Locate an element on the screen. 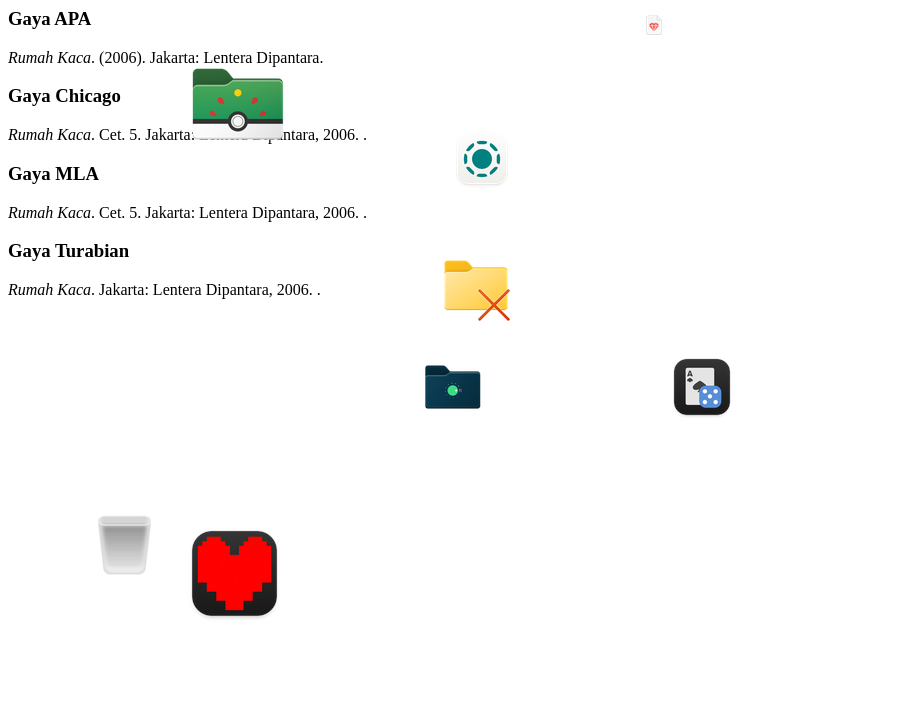 Image resolution: width=909 pixels, height=720 pixels. launch tabletop simulator is located at coordinates (702, 387).